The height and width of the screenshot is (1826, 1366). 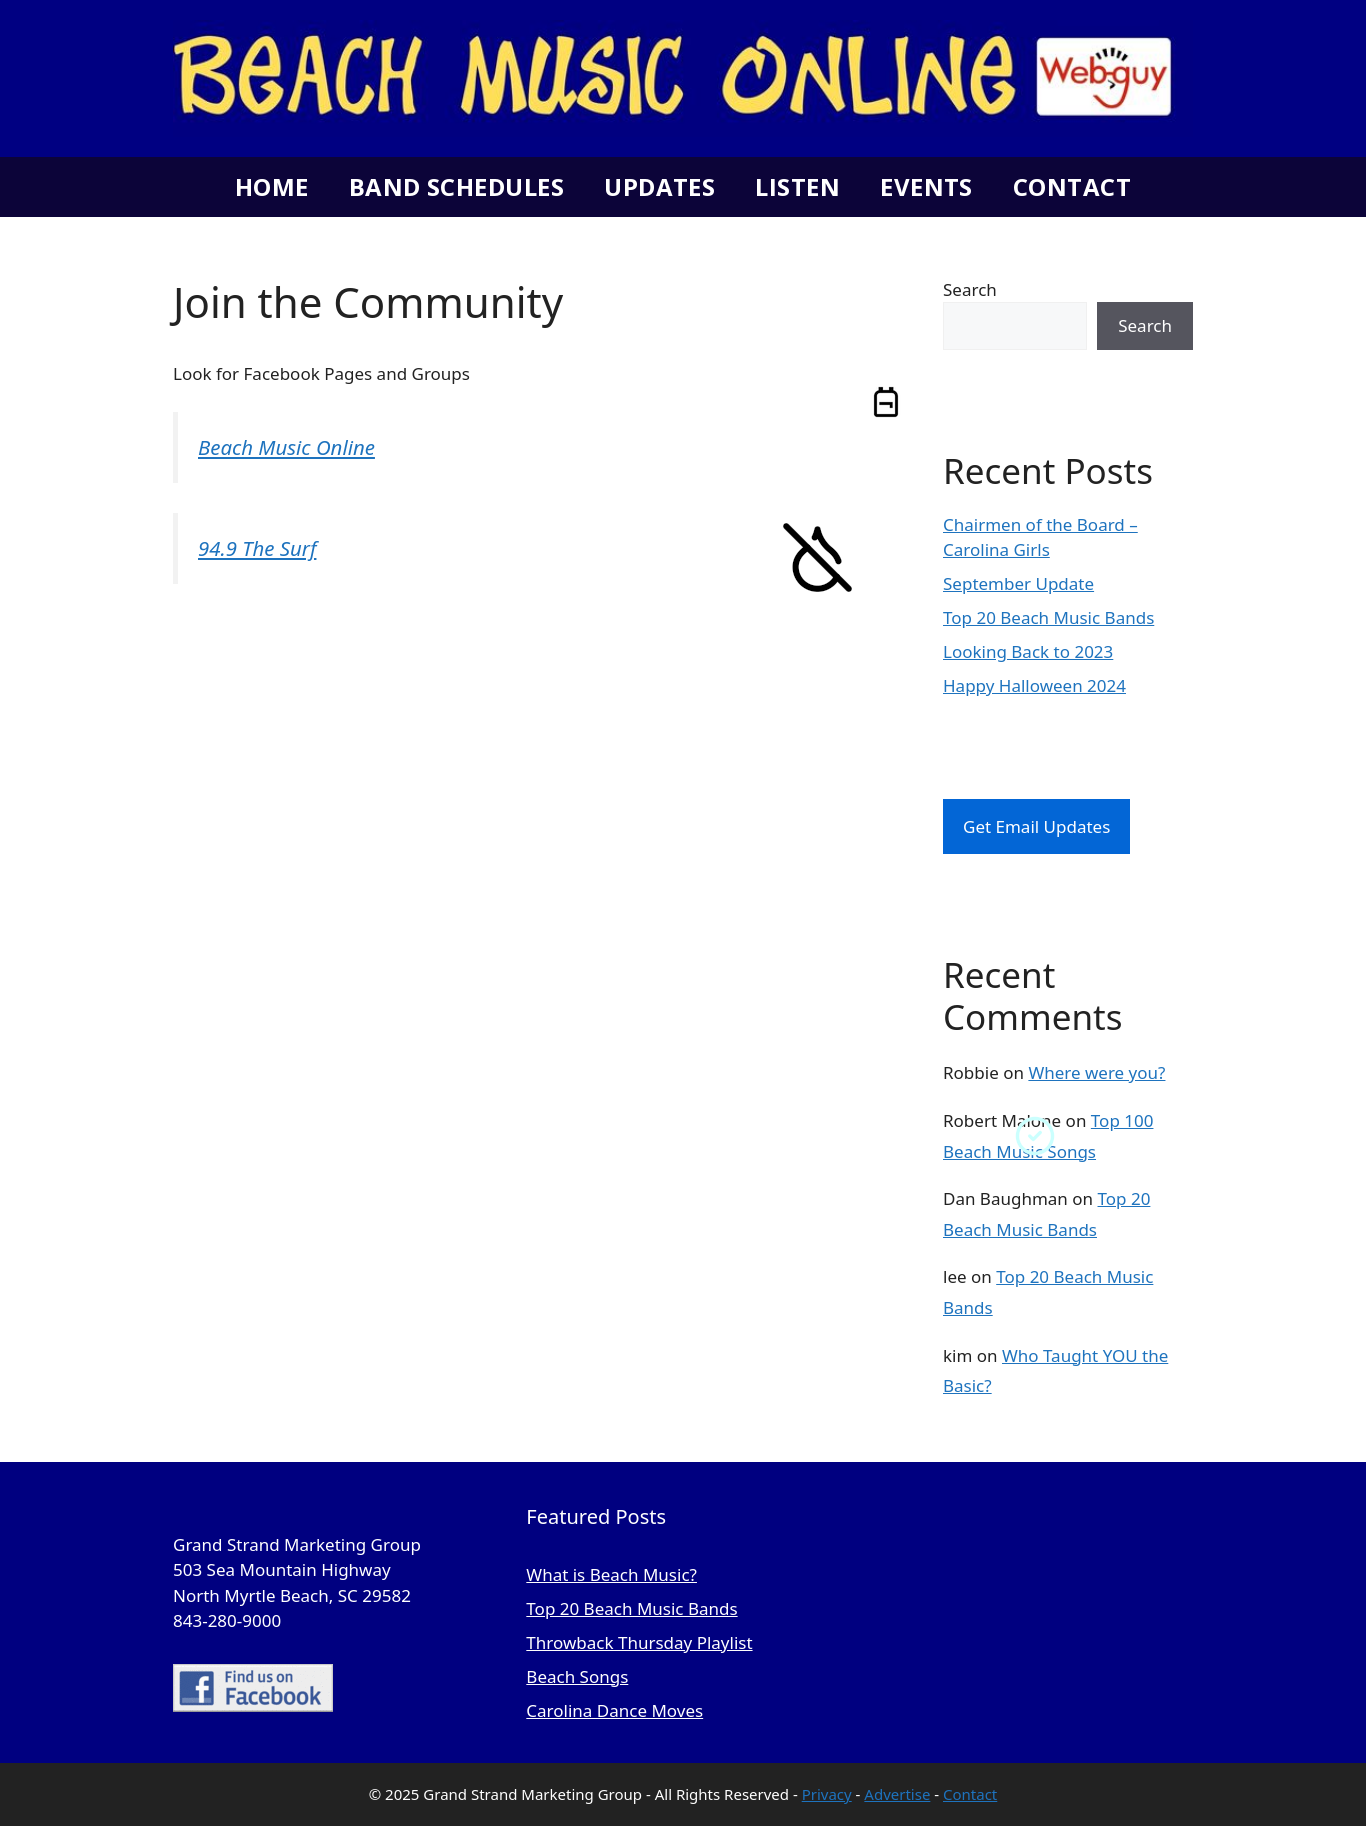 I want to click on disable water or liquid detection, so click(x=817, y=557).